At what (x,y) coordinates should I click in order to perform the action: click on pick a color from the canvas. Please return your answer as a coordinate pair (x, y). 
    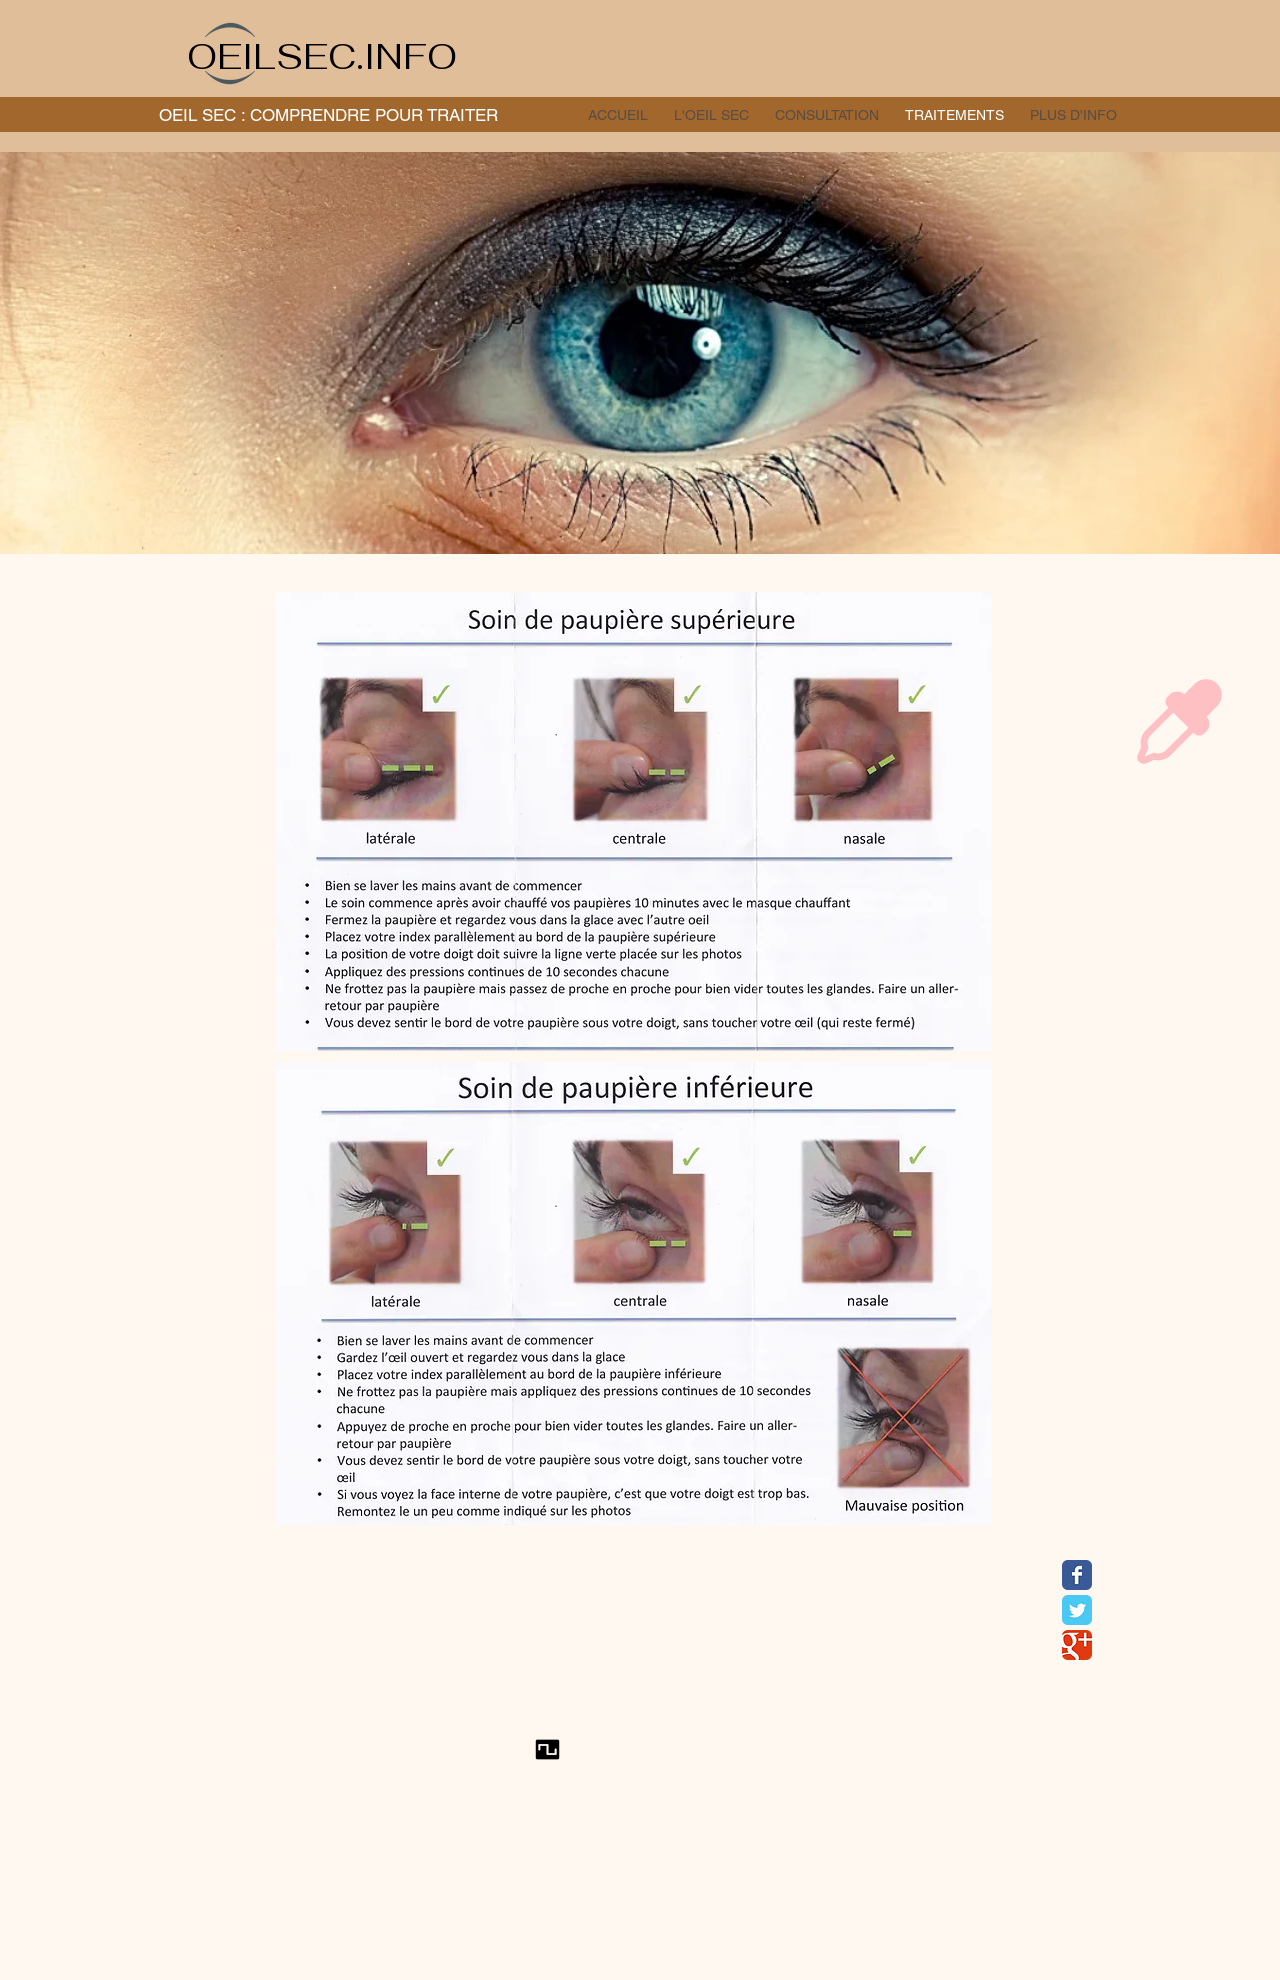
    Looking at the image, I should click on (1179, 721).